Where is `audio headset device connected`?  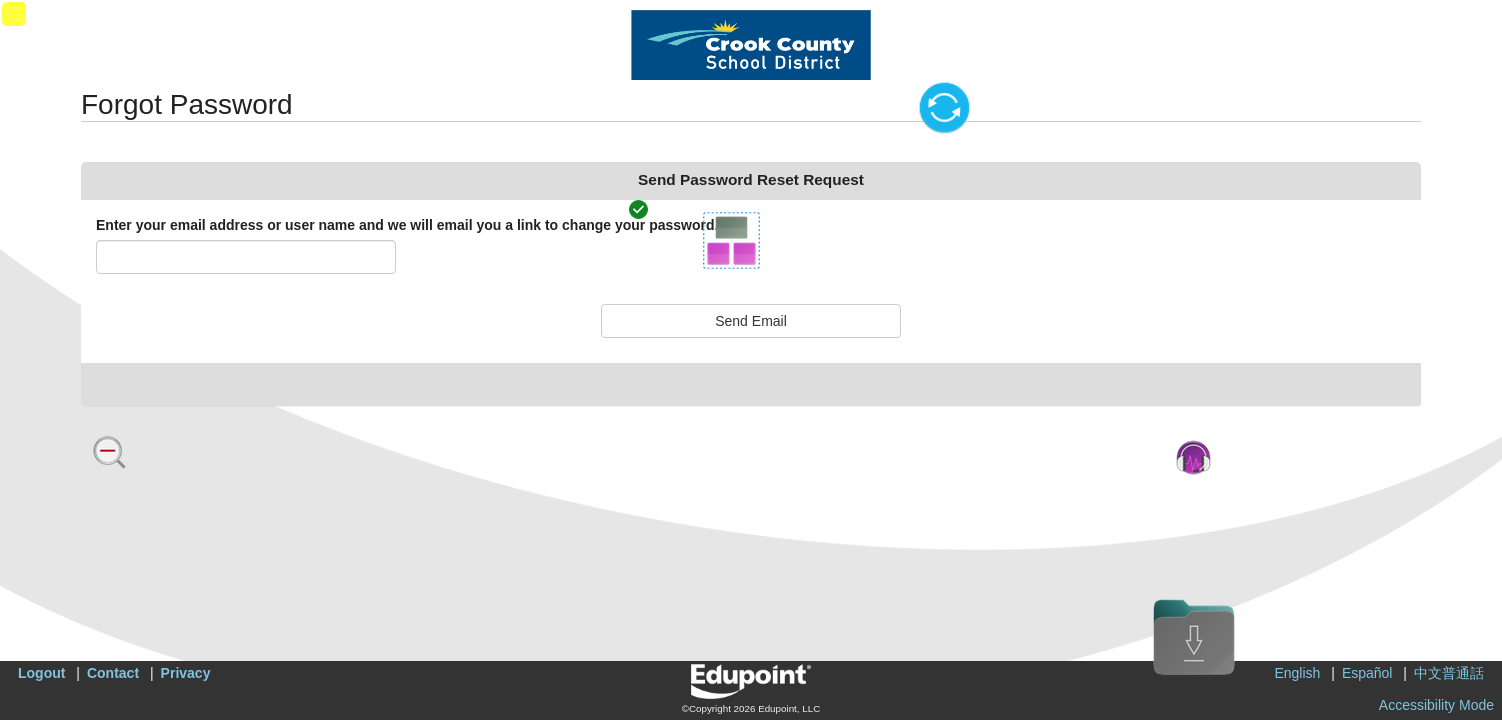
audio headset device connected is located at coordinates (1193, 457).